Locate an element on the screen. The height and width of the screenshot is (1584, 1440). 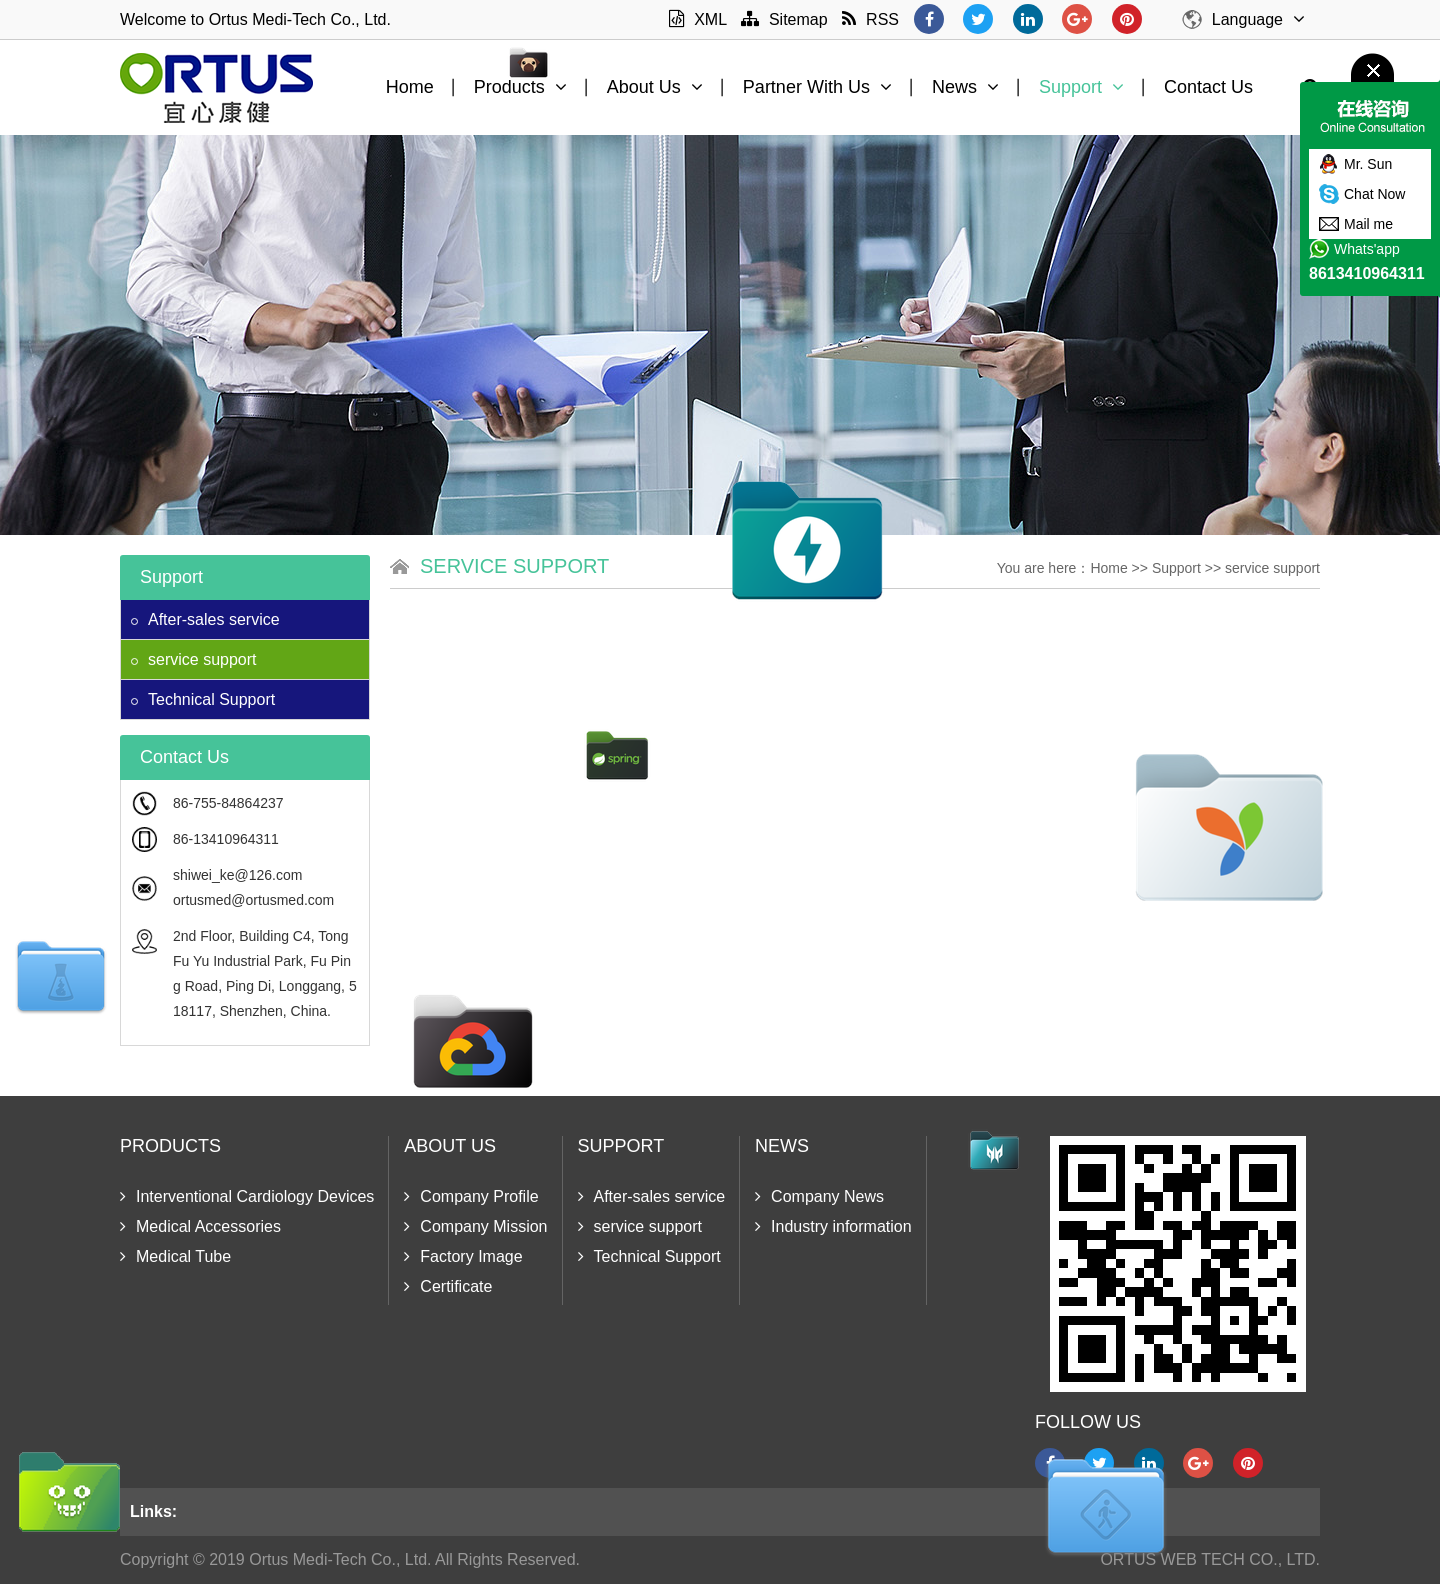
open yii2 framework project folder is located at coordinates (1228, 832).